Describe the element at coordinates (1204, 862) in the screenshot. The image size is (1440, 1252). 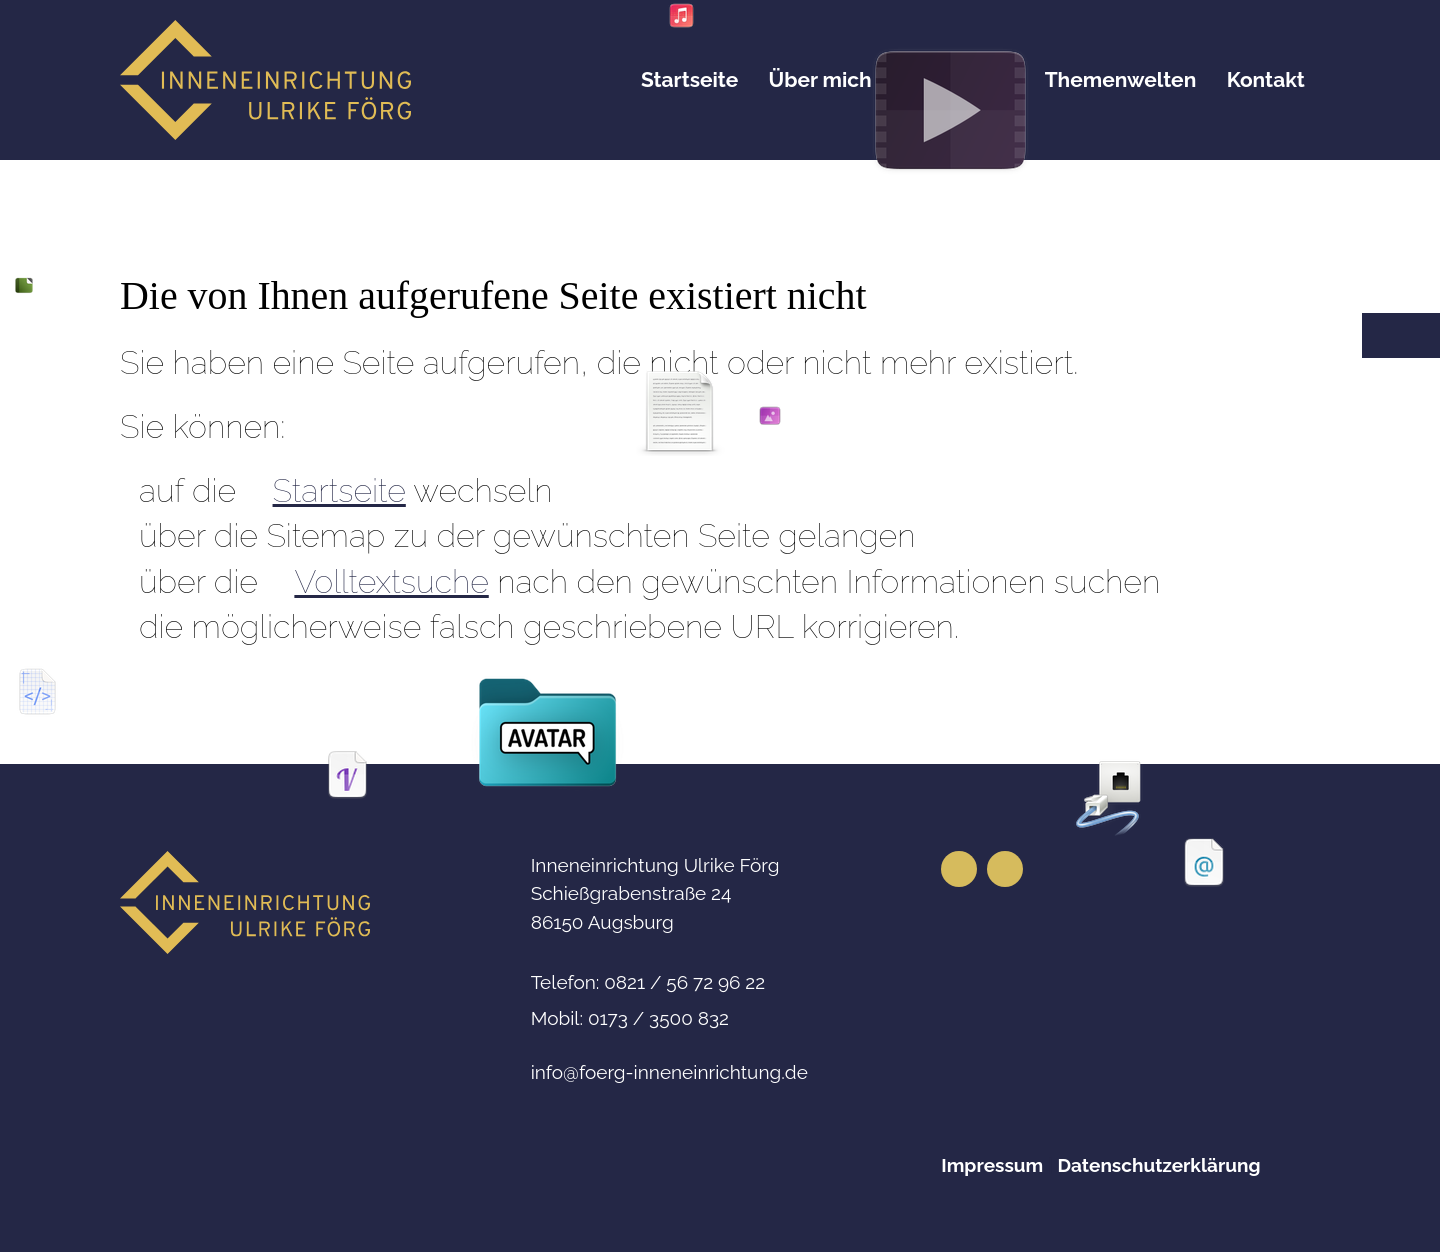
I see `an email message file or attachment` at that location.